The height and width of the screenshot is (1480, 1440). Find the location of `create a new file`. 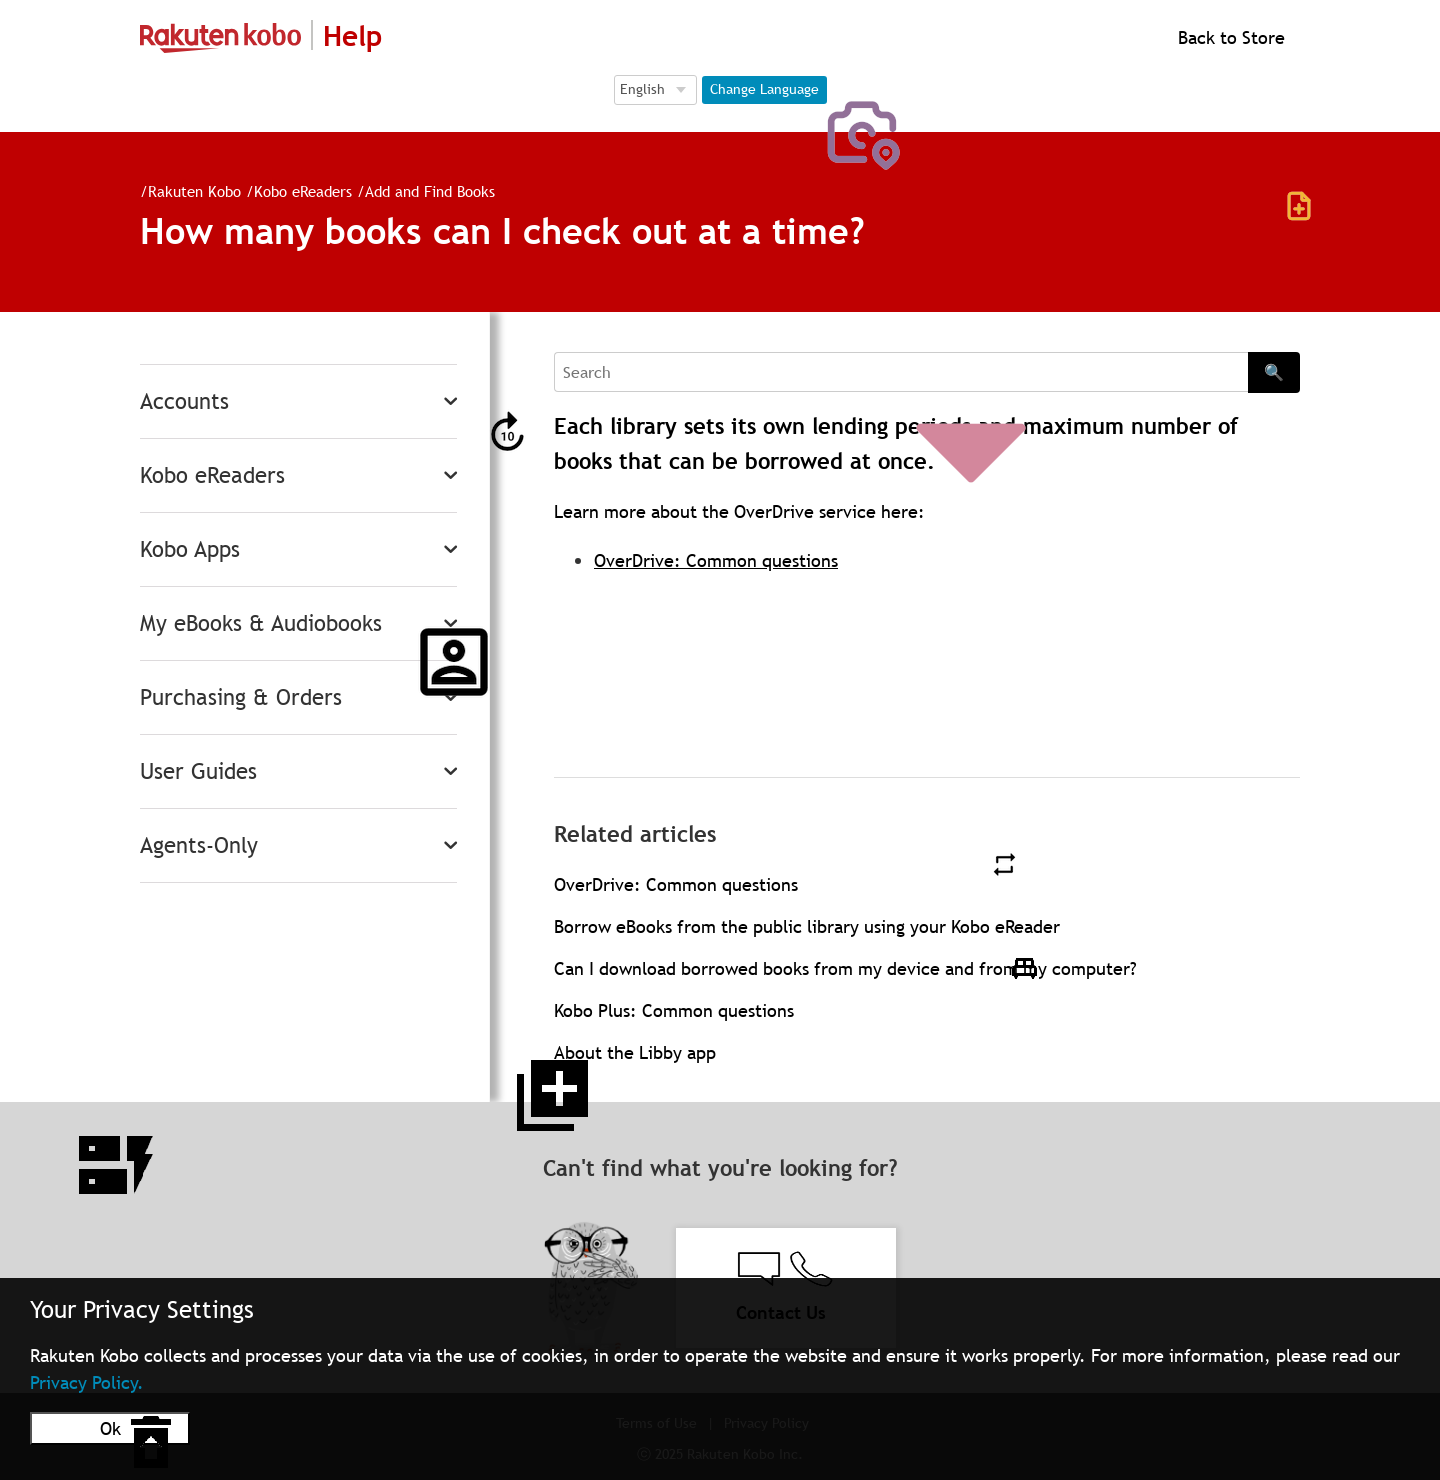

create a new file is located at coordinates (1299, 206).